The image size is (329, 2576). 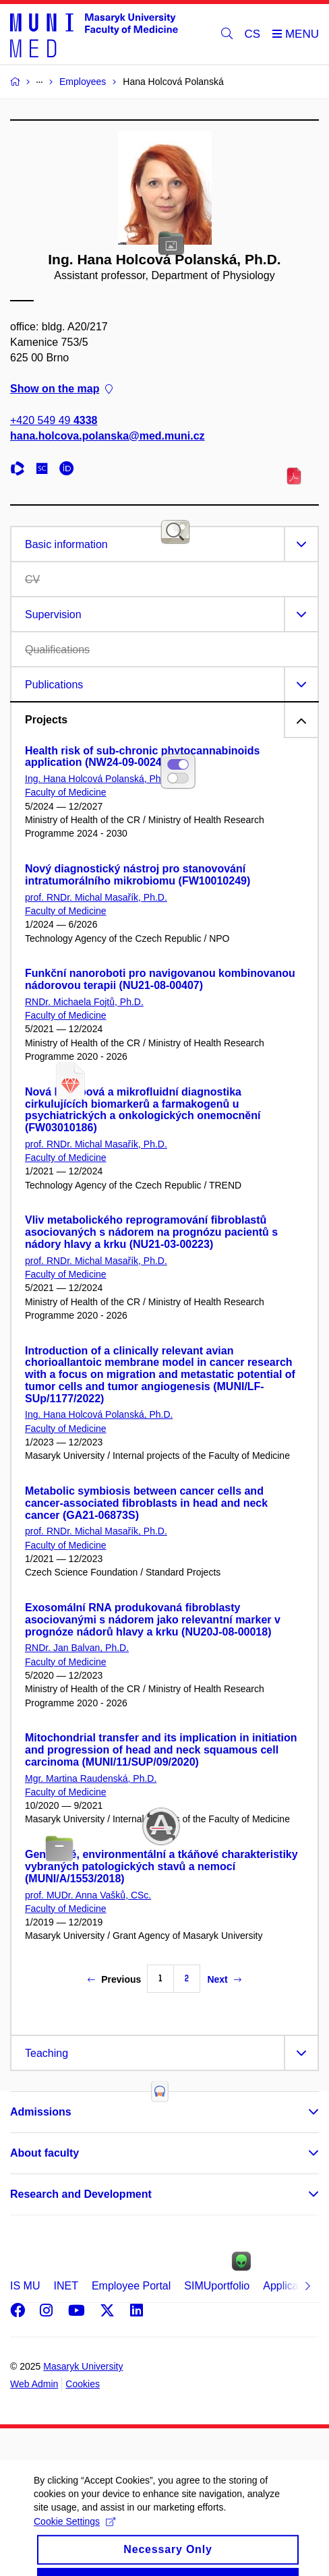 I want to click on launch alien arena game, so click(x=241, y=2261).